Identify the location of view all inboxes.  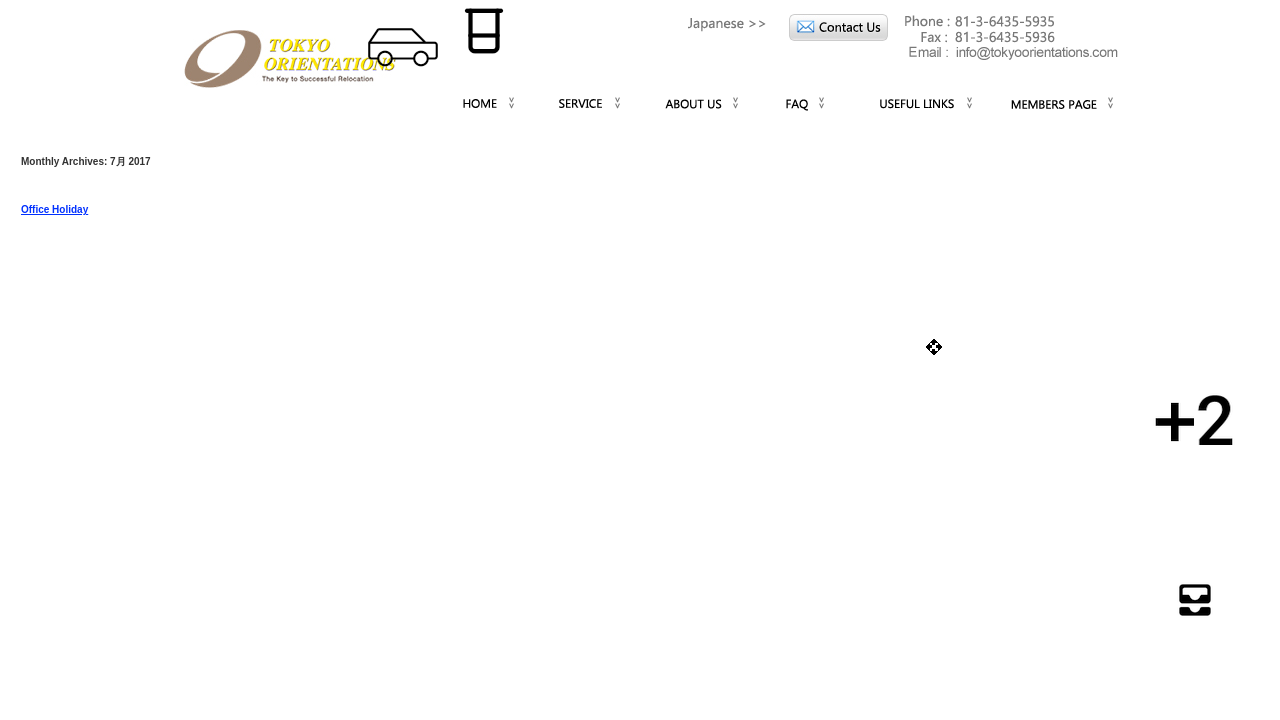
(1195, 600).